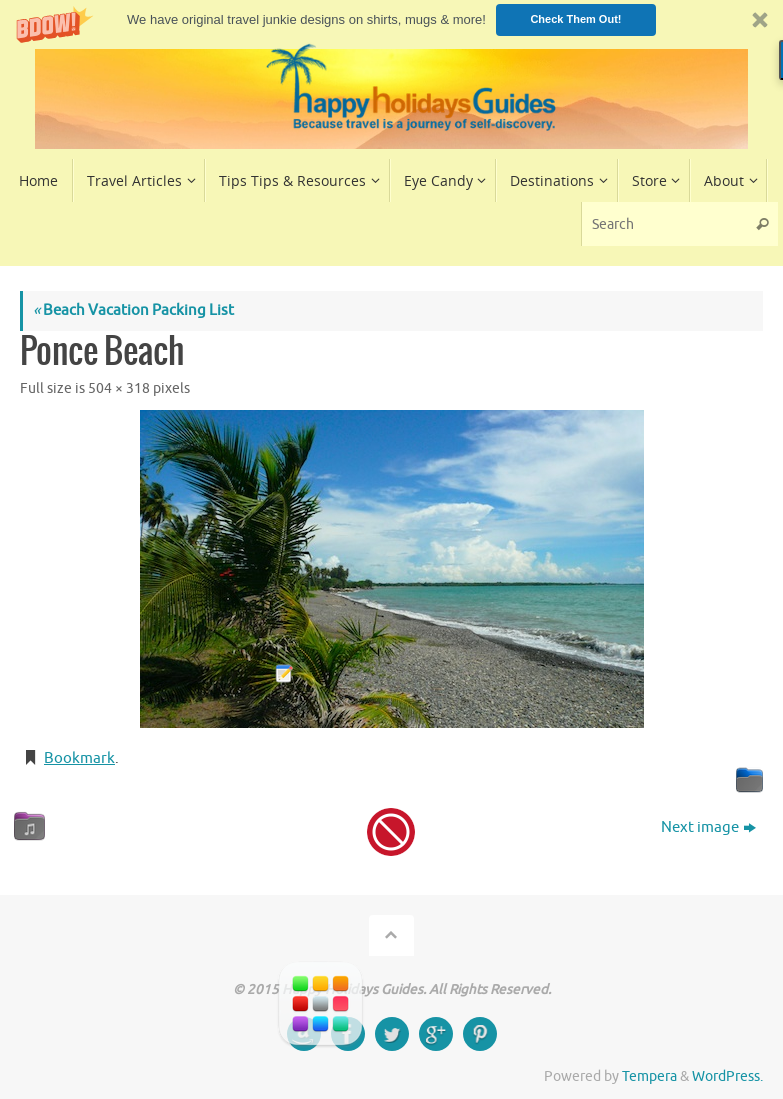  I want to click on indicates an open or expanded folder, so click(749, 779).